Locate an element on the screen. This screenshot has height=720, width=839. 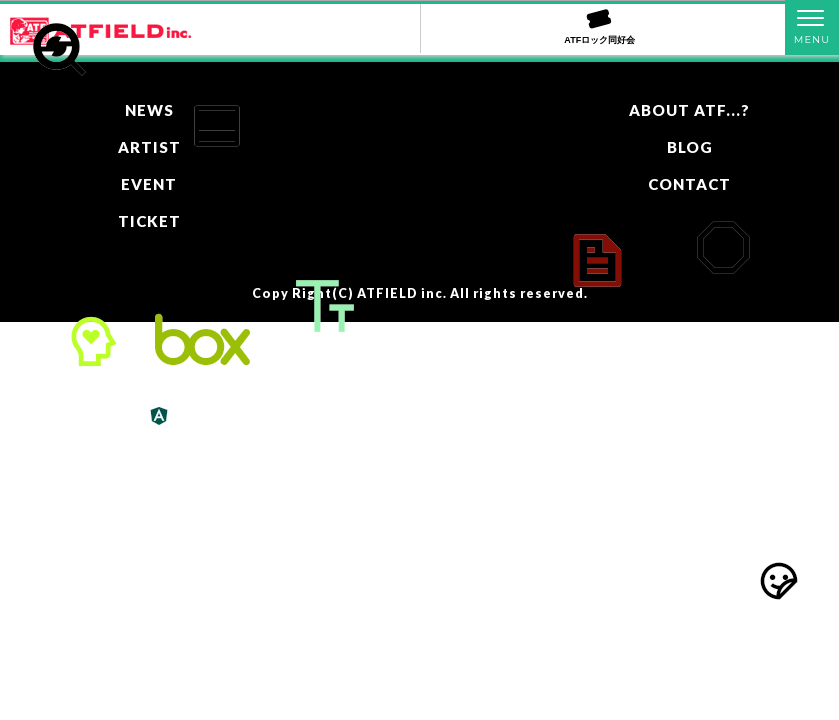
add a sticker to your message is located at coordinates (779, 581).